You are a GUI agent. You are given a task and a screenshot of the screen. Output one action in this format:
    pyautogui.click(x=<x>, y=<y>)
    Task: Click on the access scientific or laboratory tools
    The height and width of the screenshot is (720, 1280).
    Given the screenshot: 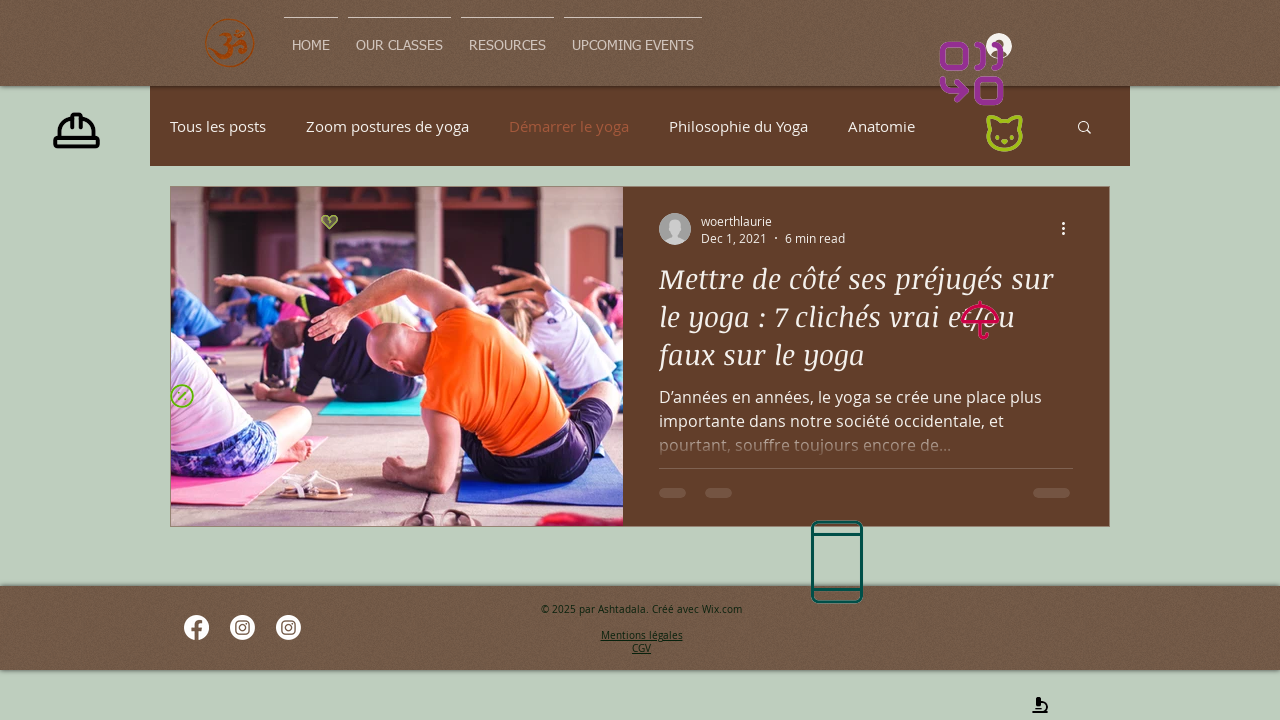 What is the action you would take?
    pyautogui.click(x=1040, y=705)
    